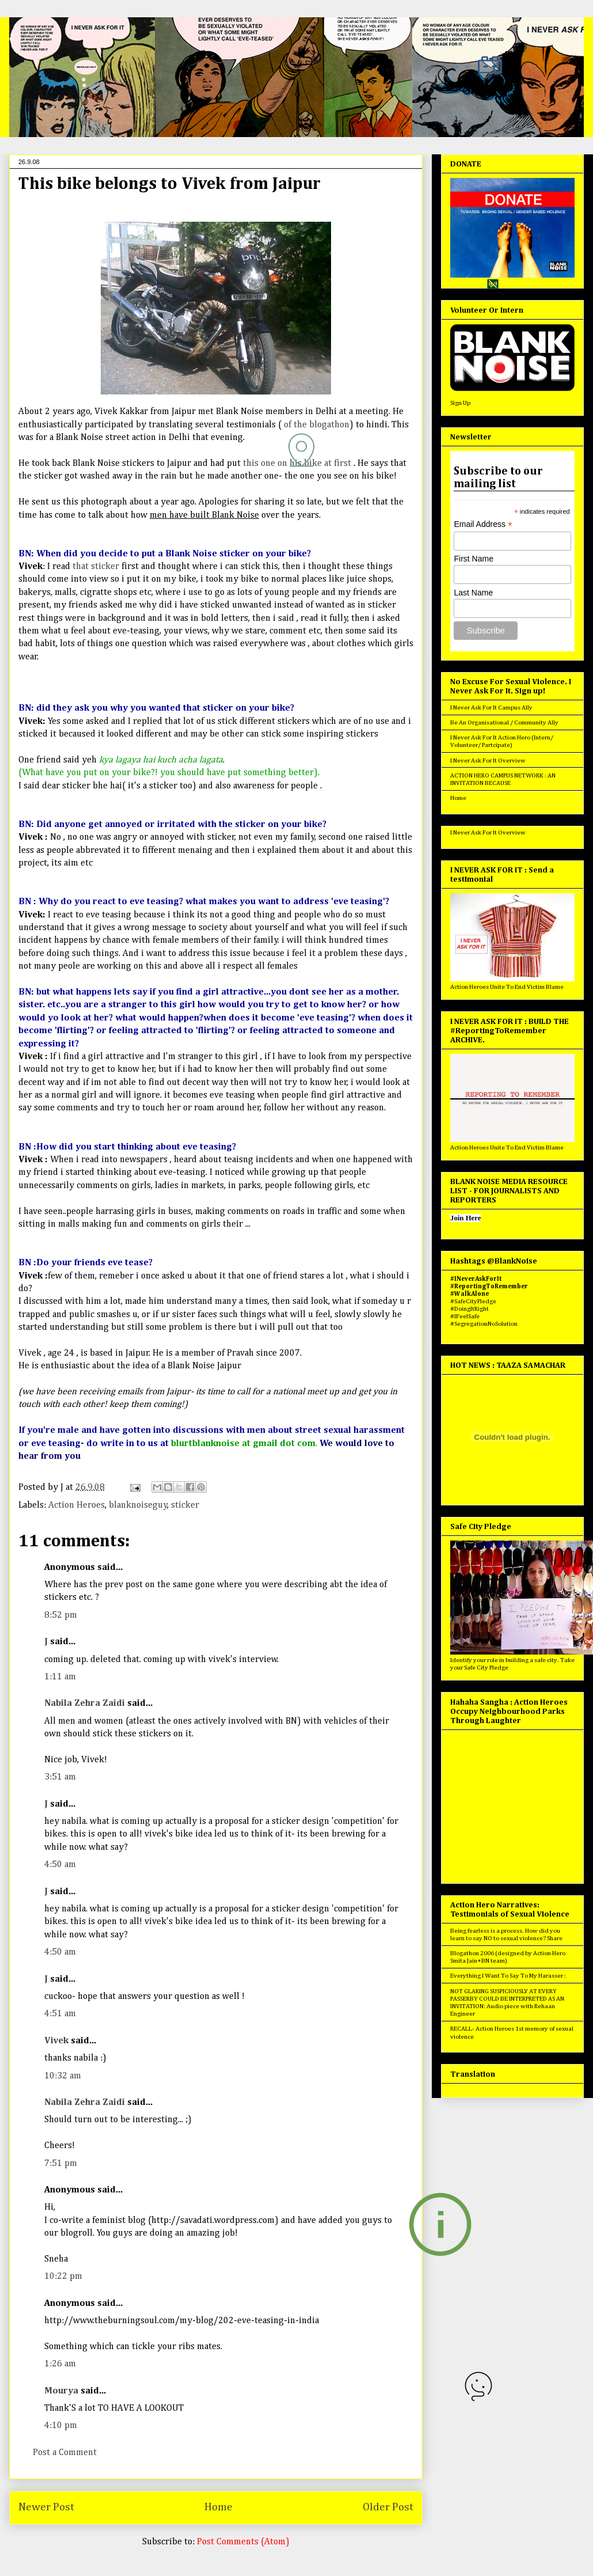 This screenshot has height=2576, width=593. Describe the element at coordinates (440, 2224) in the screenshot. I see `view more information or details` at that location.